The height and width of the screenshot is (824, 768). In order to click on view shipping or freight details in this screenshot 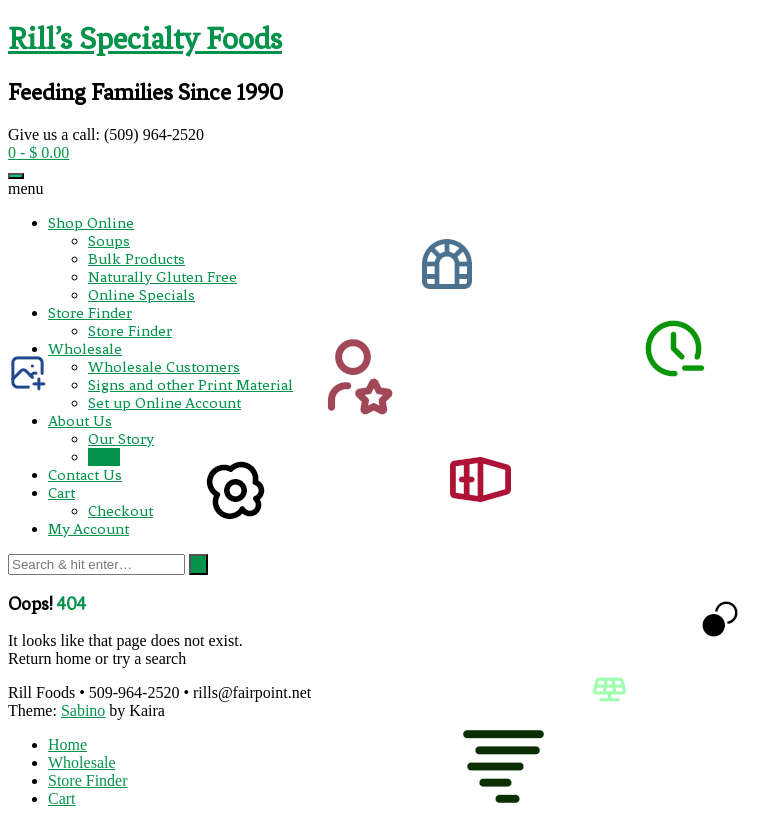, I will do `click(480, 479)`.